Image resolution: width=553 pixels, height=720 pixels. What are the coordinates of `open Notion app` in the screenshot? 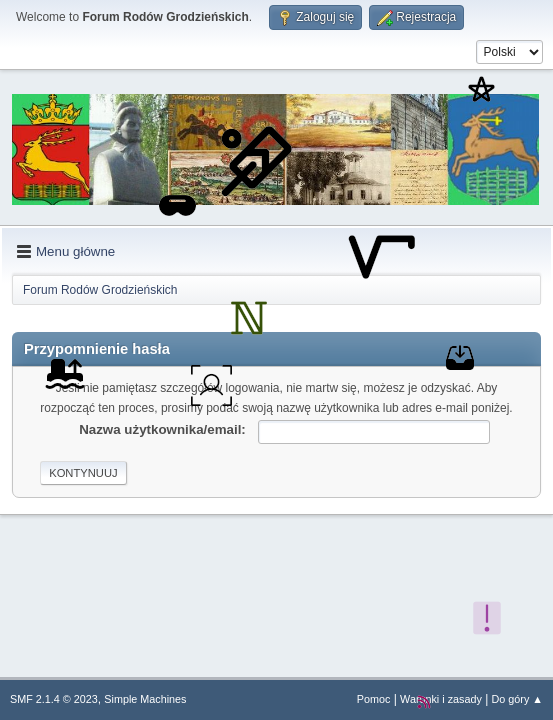 It's located at (249, 318).